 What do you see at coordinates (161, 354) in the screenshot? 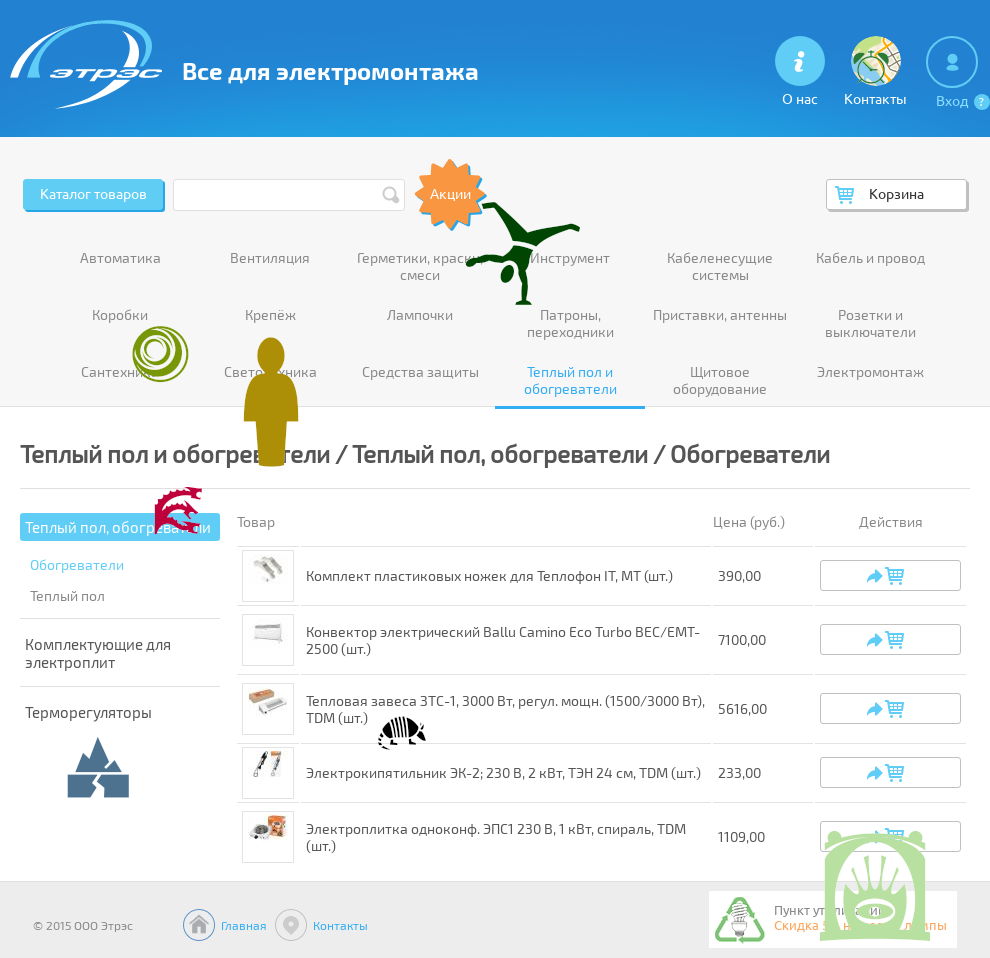
I see `indicates loading or processing state` at bounding box center [161, 354].